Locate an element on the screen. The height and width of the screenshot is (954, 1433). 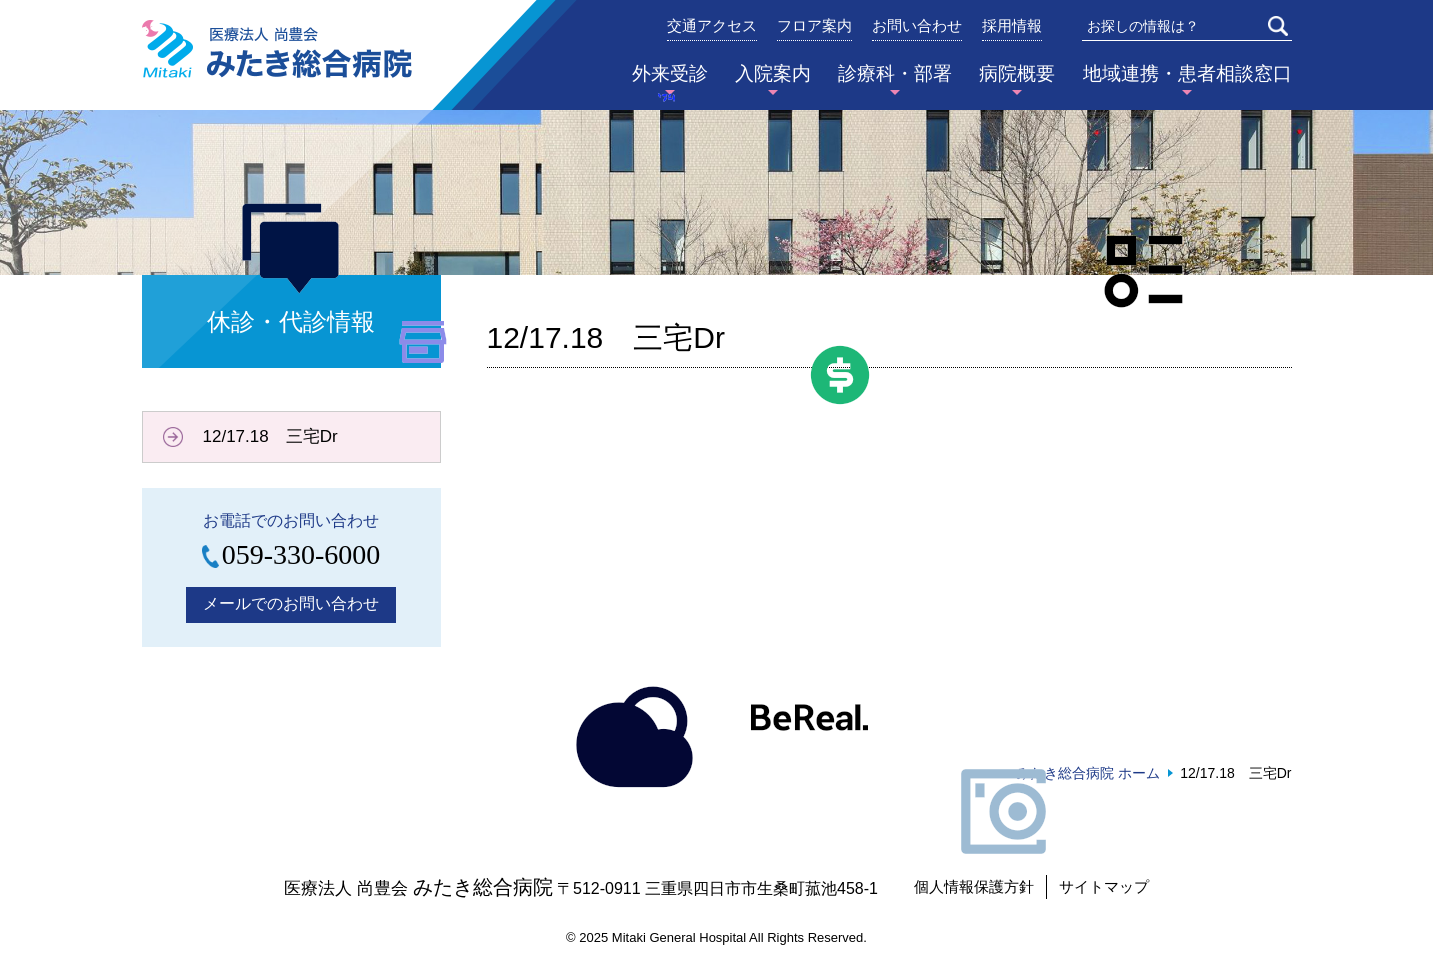
browse or open the store is located at coordinates (423, 342).